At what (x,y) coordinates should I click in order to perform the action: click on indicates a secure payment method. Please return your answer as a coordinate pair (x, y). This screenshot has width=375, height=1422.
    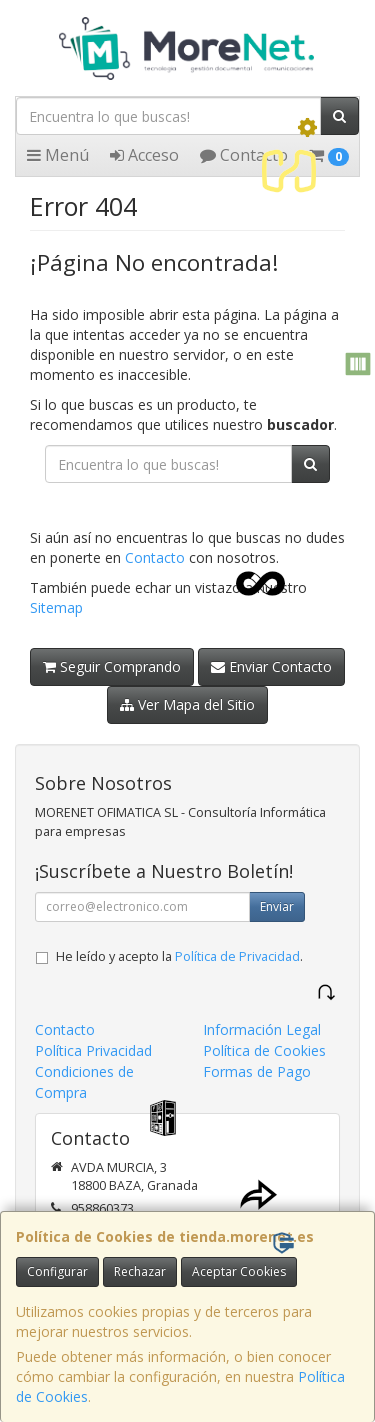
    Looking at the image, I should click on (283, 1243).